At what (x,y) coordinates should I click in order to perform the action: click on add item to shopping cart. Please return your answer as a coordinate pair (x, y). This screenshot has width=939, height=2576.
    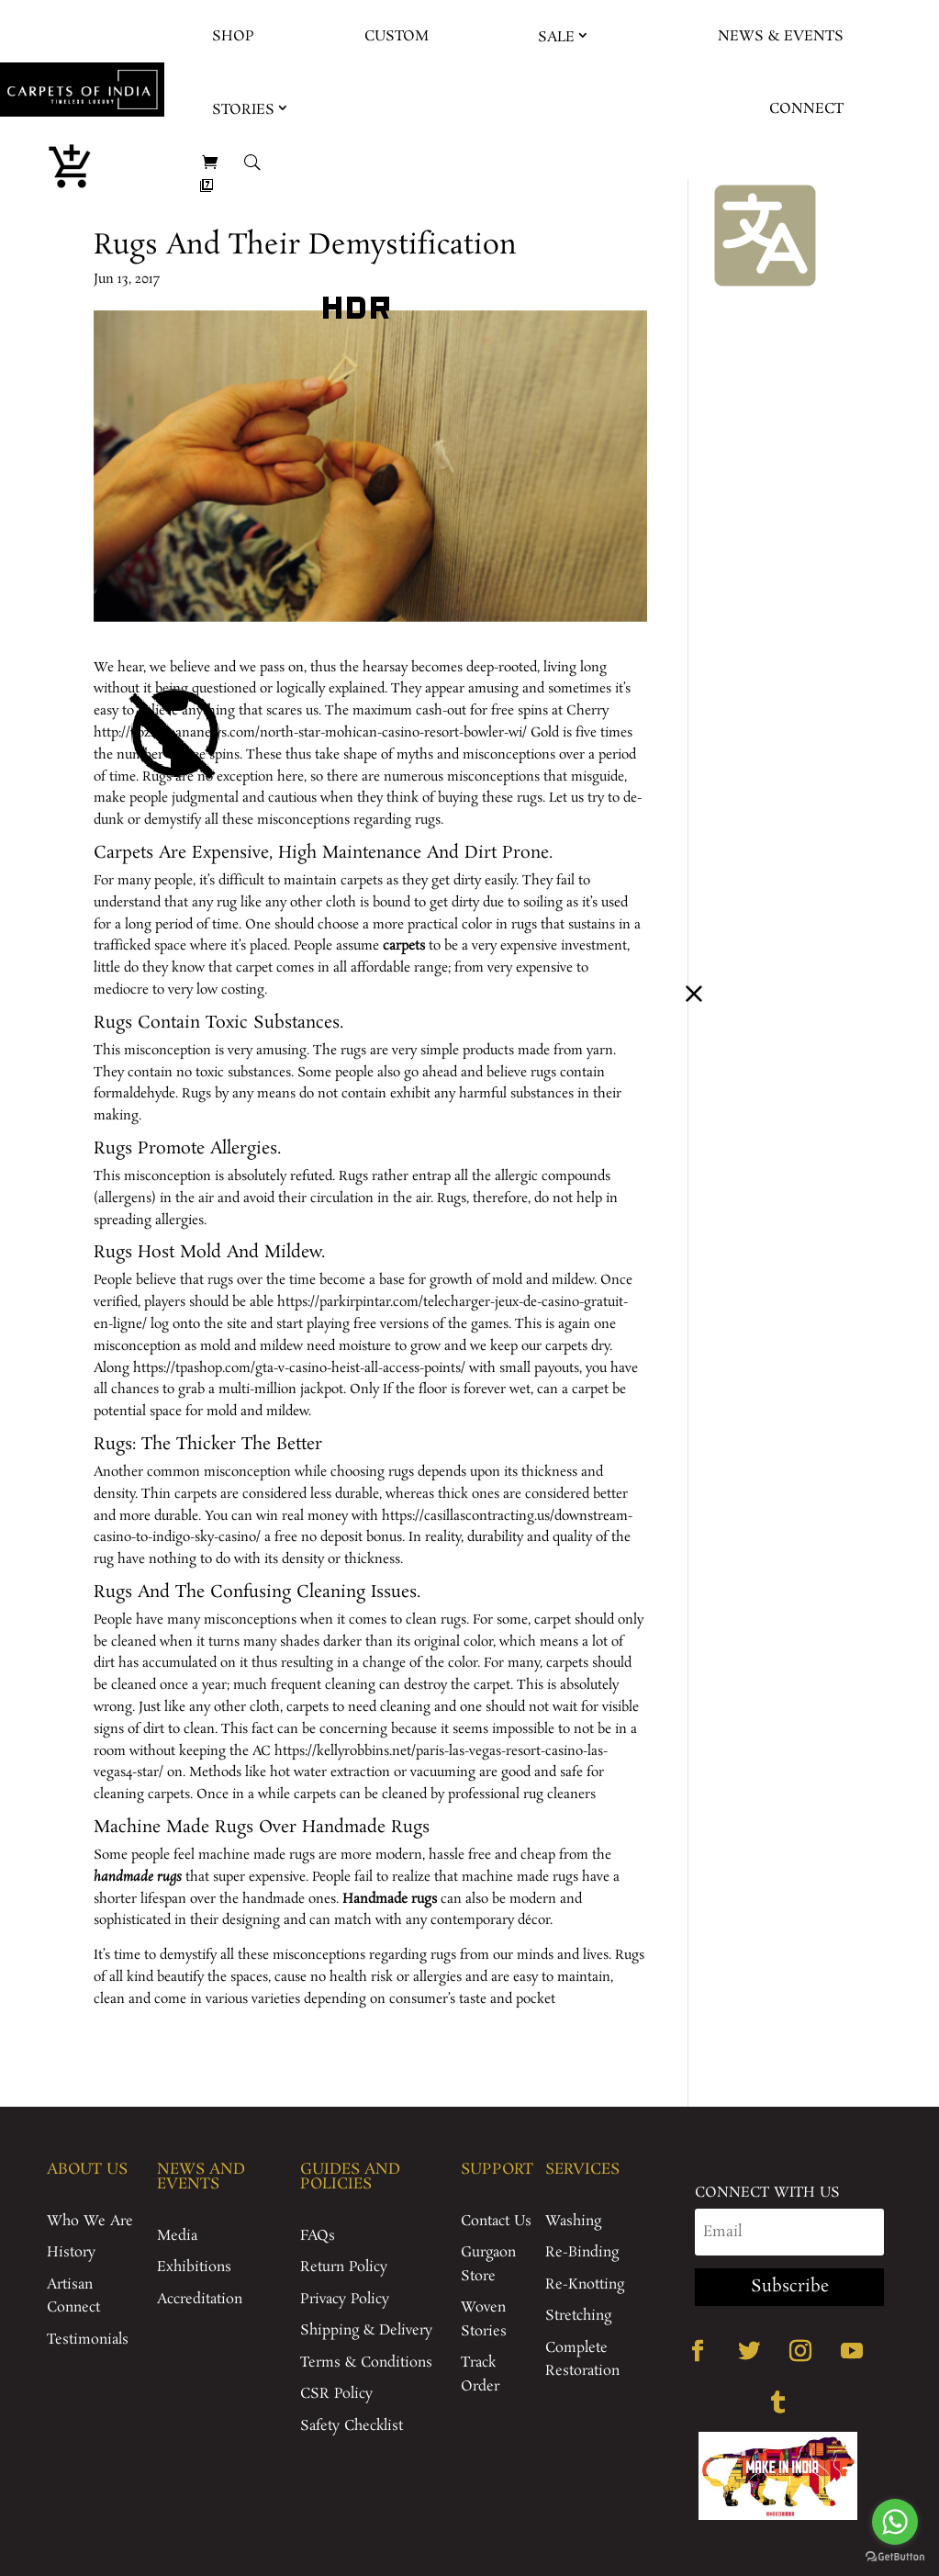
    Looking at the image, I should click on (72, 167).